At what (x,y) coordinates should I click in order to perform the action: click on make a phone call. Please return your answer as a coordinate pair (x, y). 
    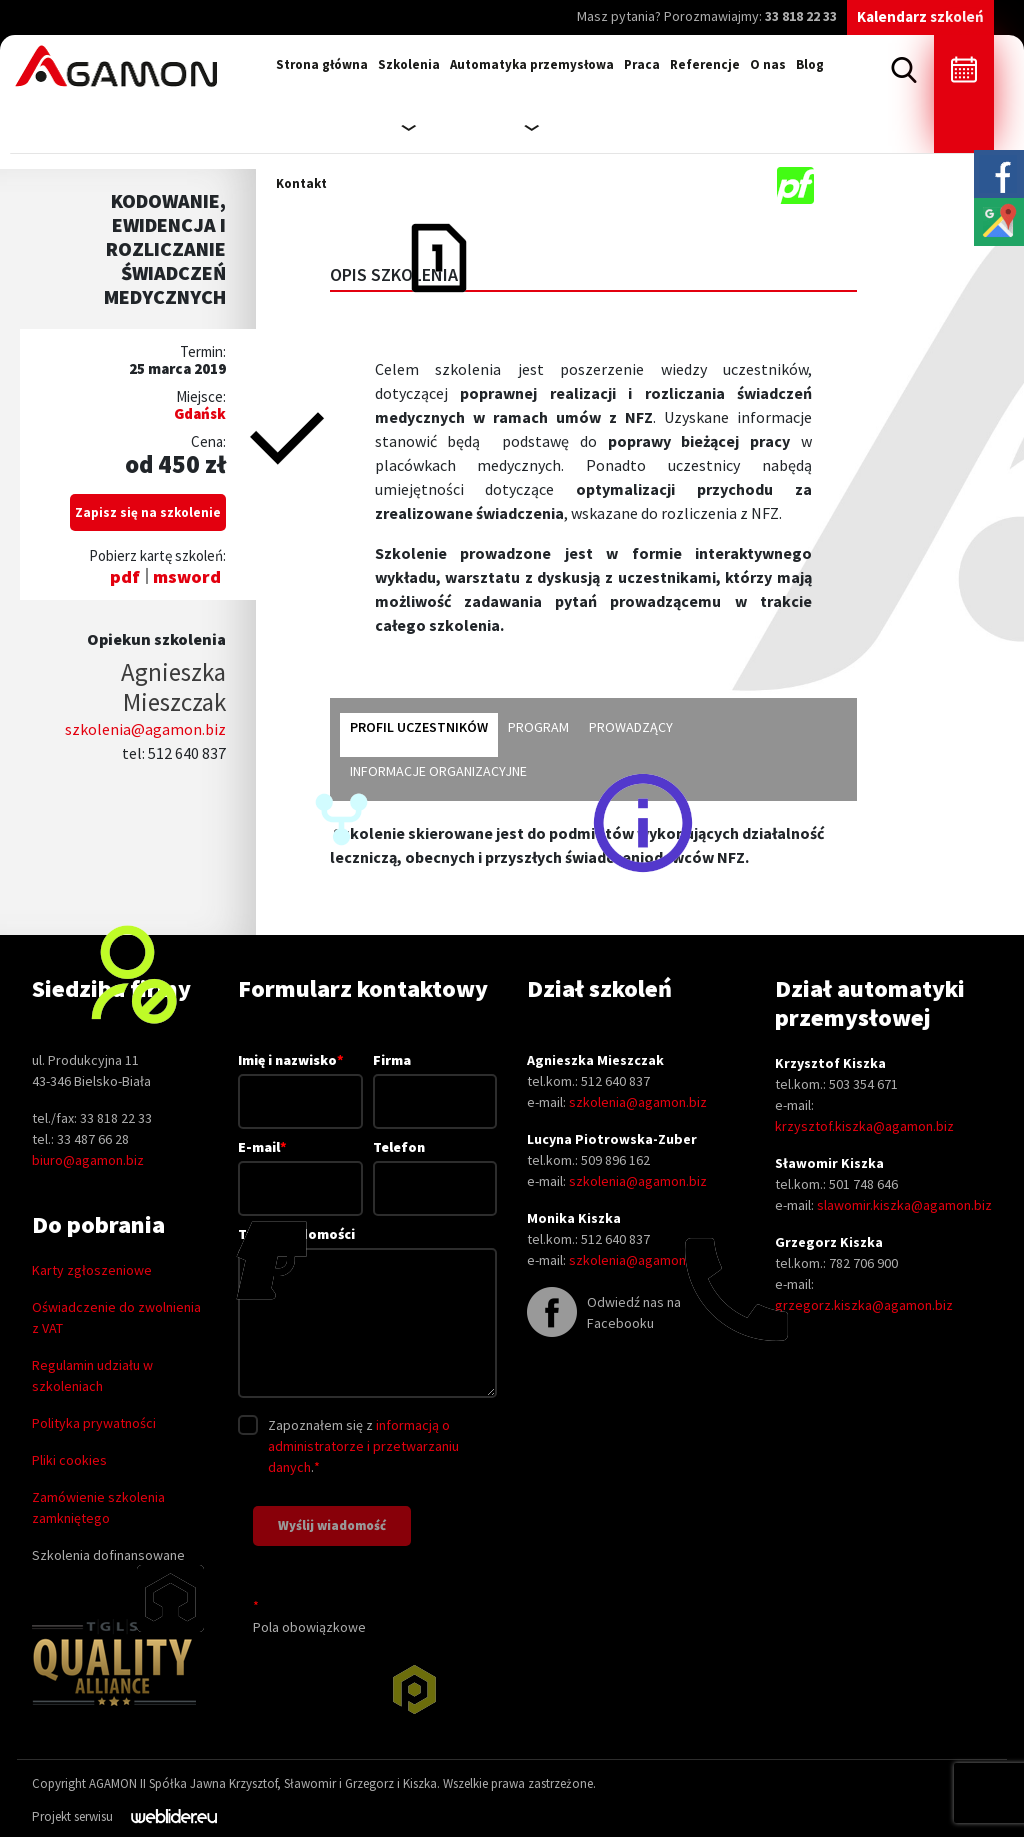
    Looking at the image, I should click on (736, 1289).